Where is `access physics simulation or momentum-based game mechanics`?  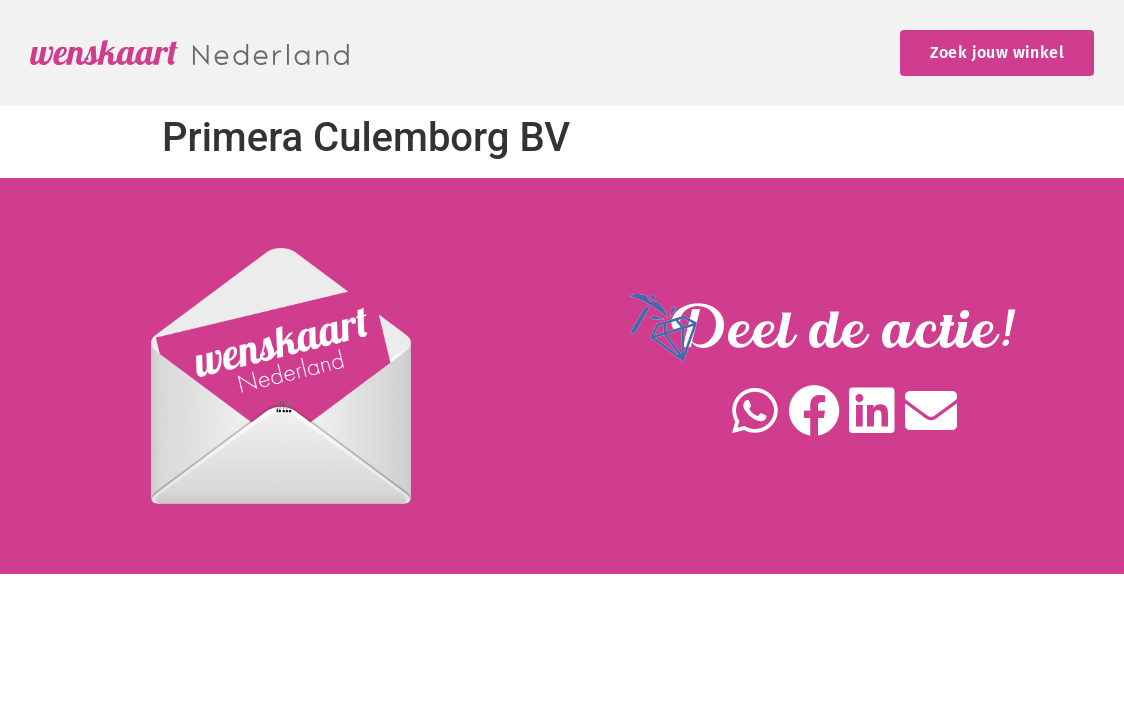
access physics simulation or momentum-based game mechanics is located at coordinates (283, 408).